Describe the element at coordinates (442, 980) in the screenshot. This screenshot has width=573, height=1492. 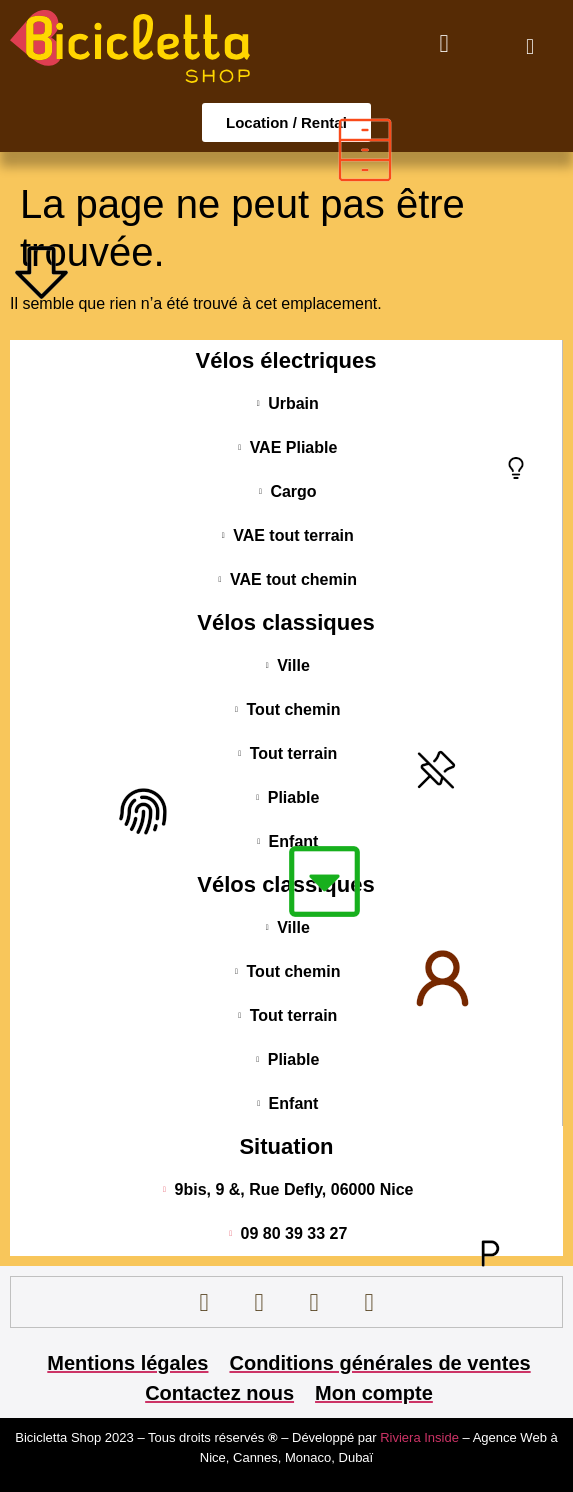
I see `view your profile` at that location.